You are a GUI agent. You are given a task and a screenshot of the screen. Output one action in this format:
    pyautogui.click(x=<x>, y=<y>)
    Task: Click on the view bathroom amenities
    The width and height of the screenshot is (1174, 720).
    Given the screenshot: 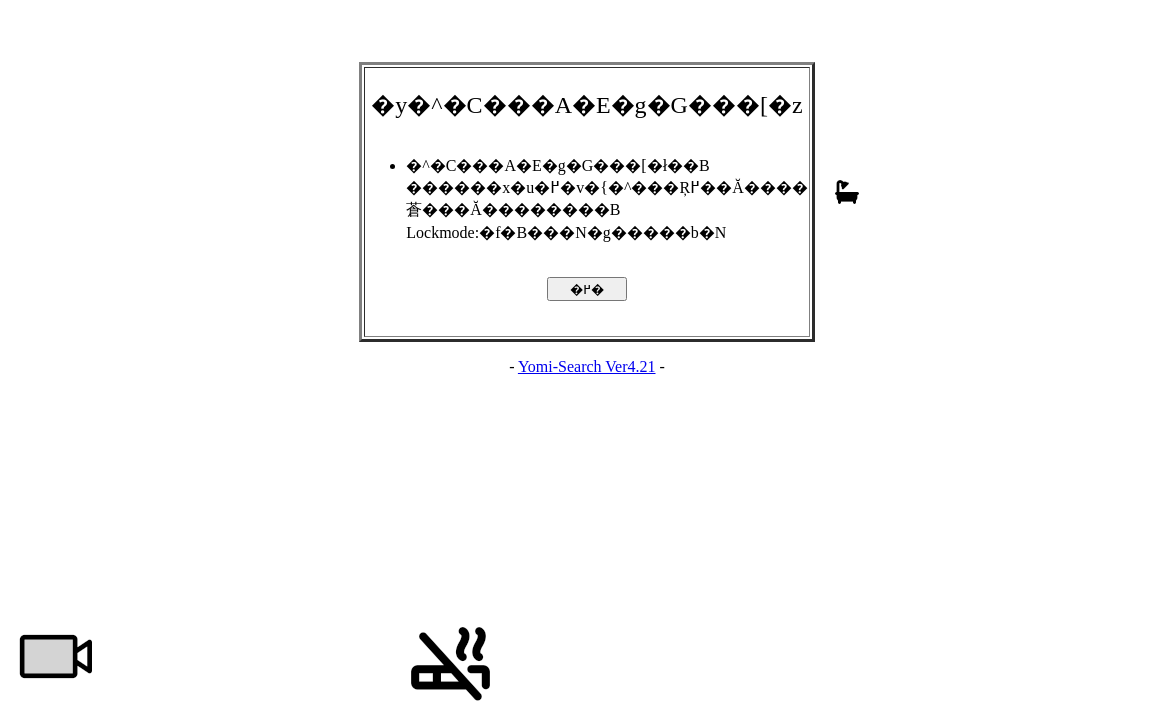 What is the action you would take?
    pyautogui.click(x=847, y=192)
    